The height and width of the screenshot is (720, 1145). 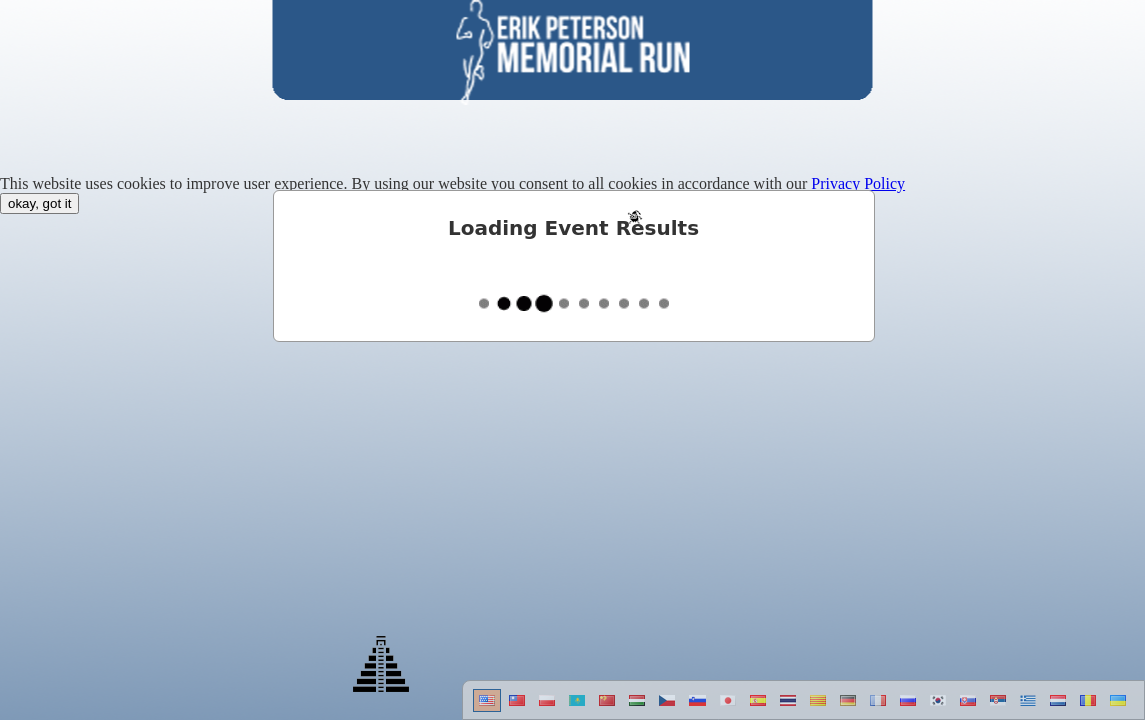 What do you see at coordinates (381, 664) in the screenshot?
I see `explore ancient civilizations or history content` at bounding box center [381, 664].